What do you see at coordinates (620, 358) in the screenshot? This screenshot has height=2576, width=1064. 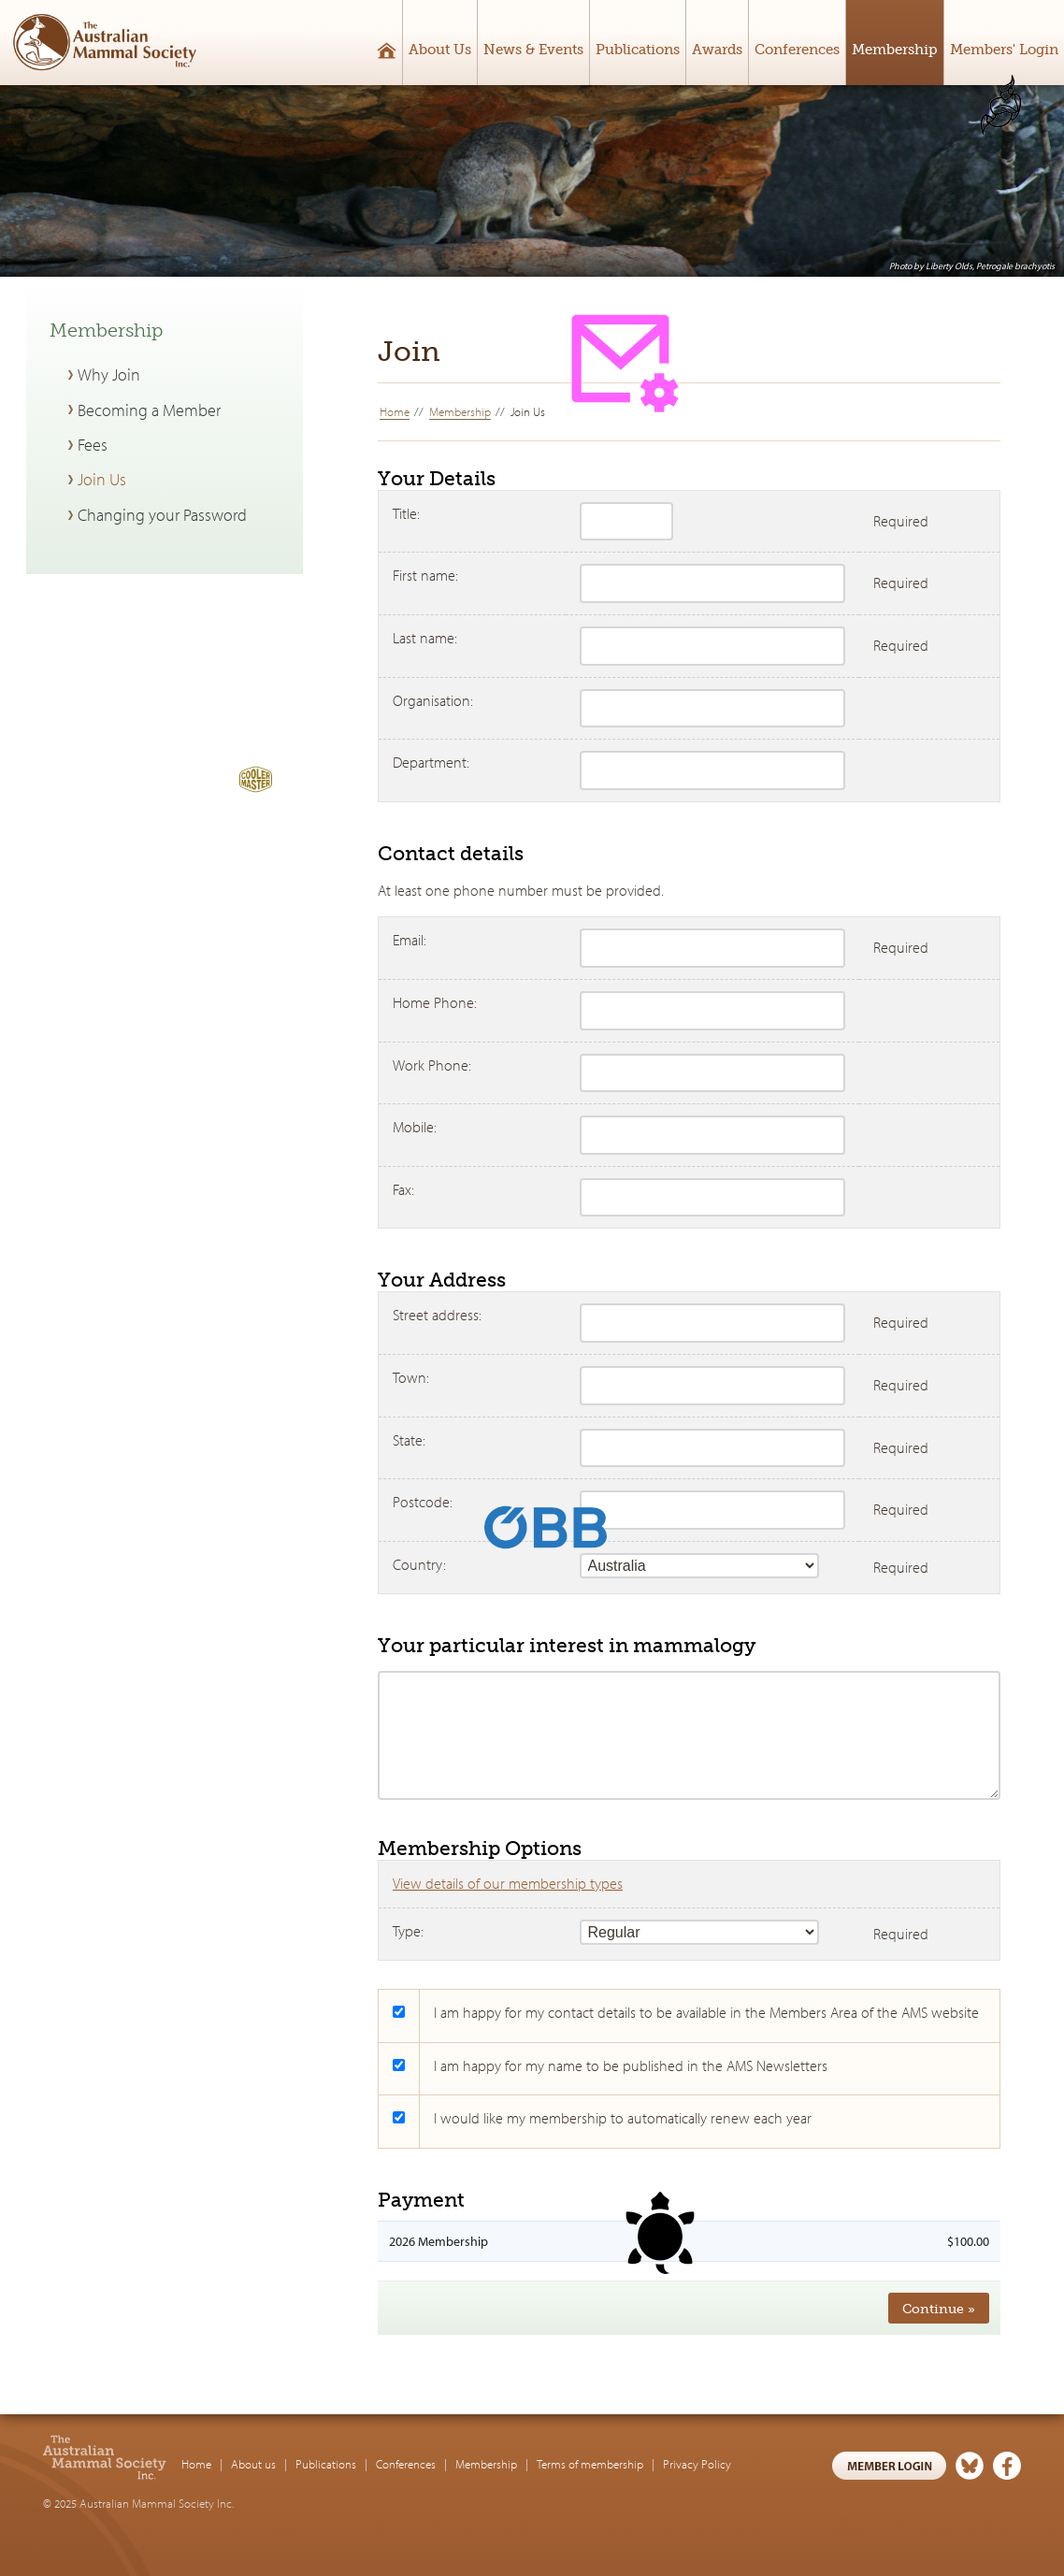 I see `access email settings` at bounding box center [620, 358].